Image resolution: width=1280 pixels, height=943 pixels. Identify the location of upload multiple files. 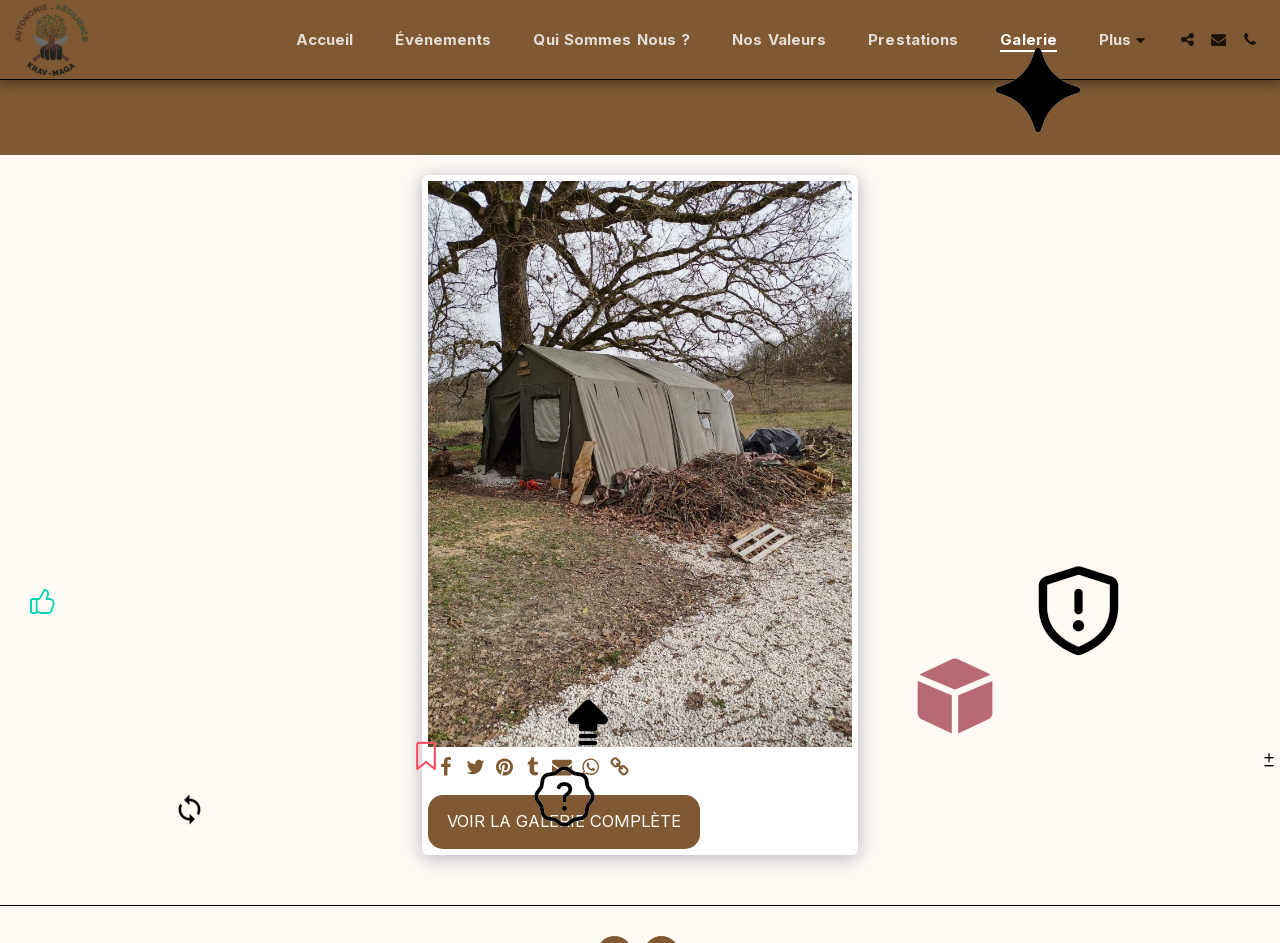
(588, 722).